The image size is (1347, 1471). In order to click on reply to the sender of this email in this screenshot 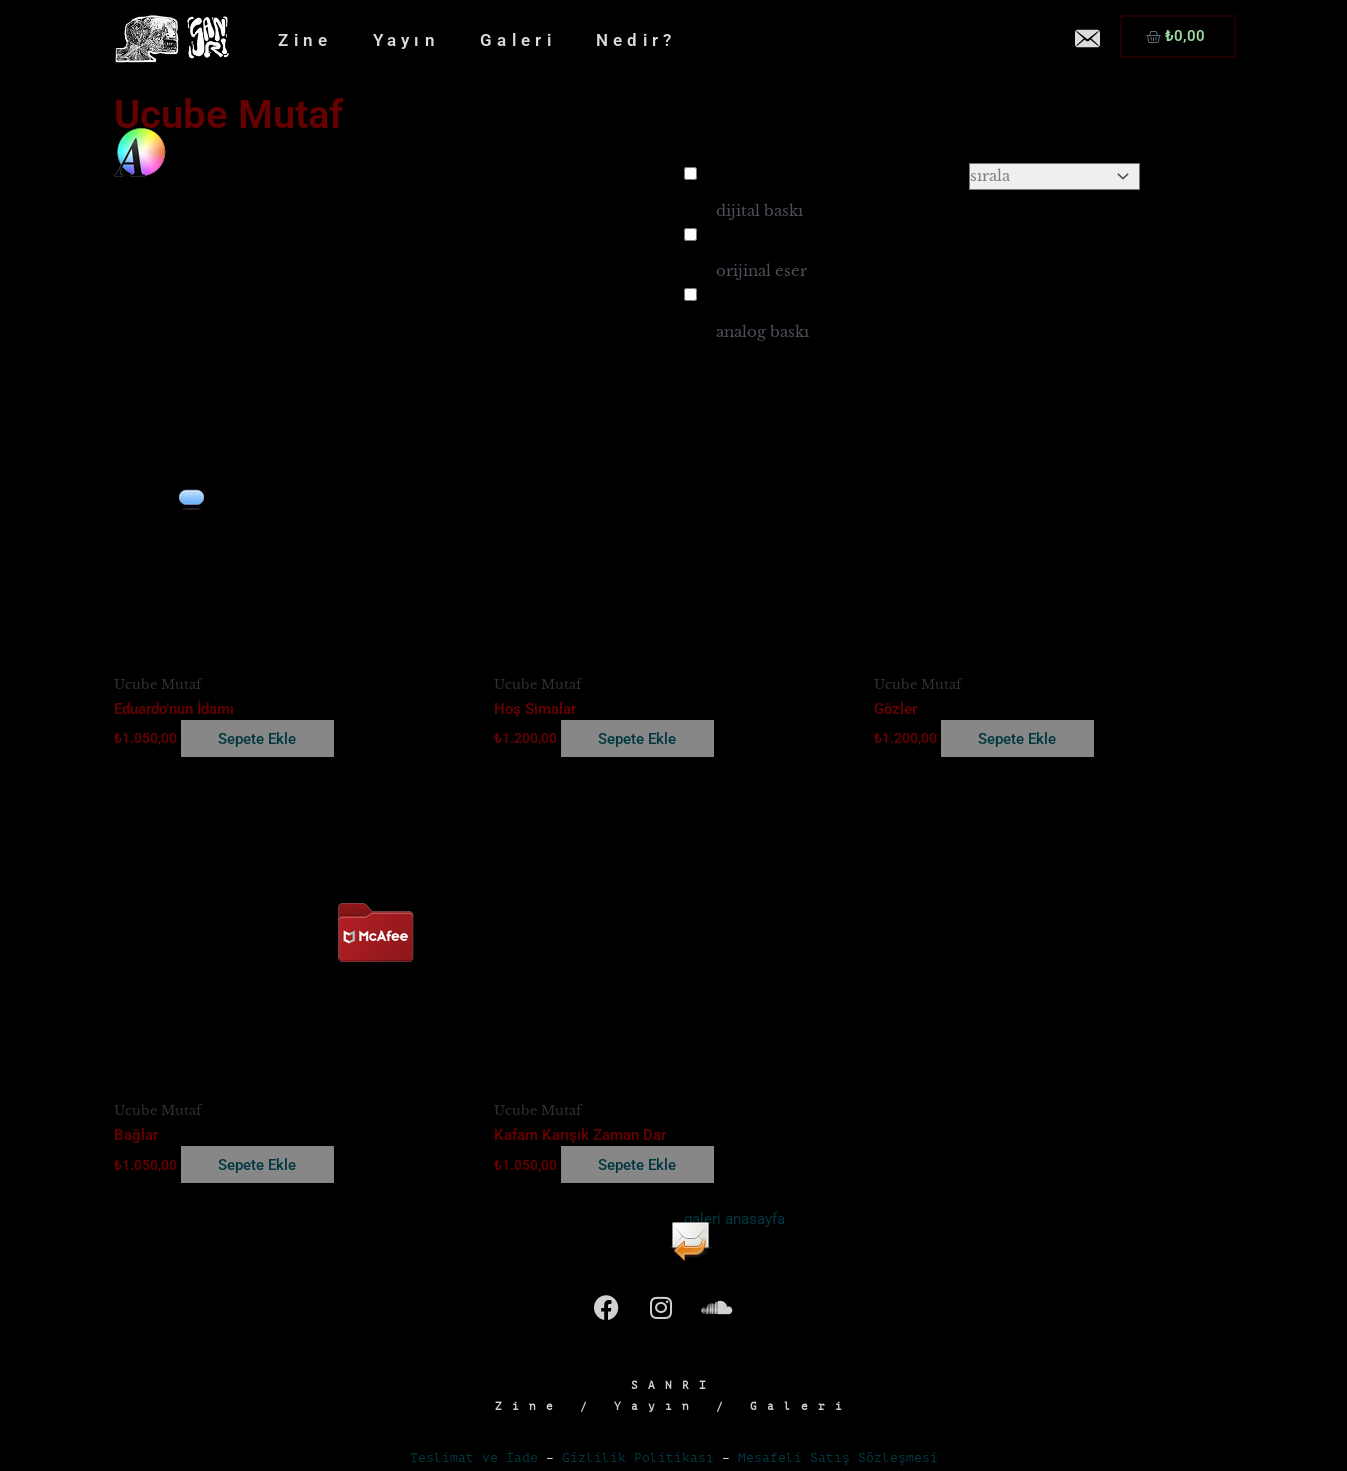, I will do `click(690, 1237)`.